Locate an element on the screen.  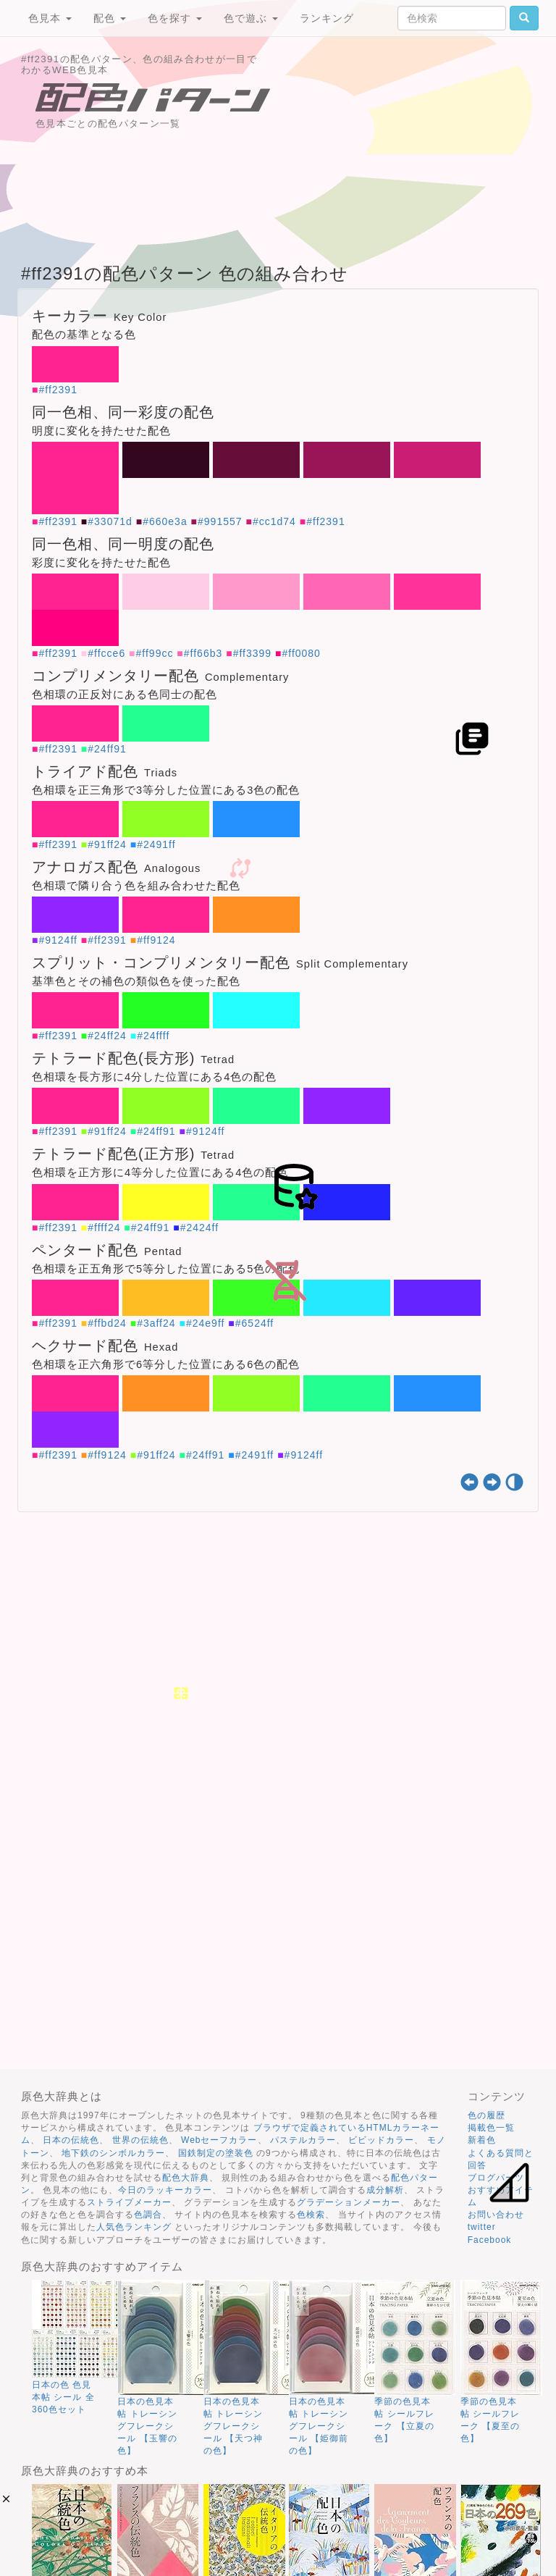
view or redeem a gift is located at coordinates (181, 1693).